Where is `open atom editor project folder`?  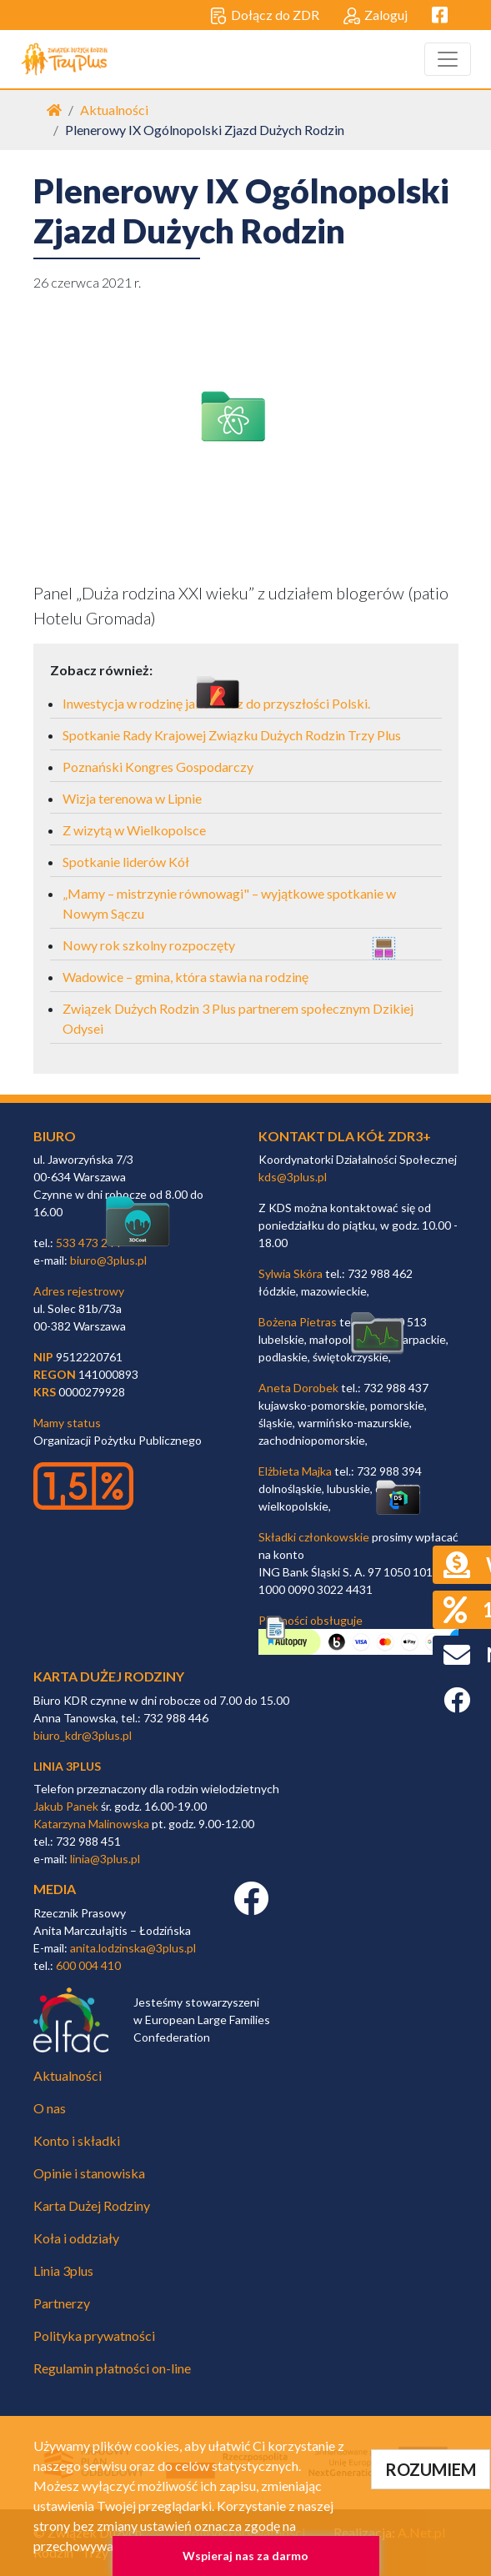
open atom editor project folder is located at coordinates (233, 418).